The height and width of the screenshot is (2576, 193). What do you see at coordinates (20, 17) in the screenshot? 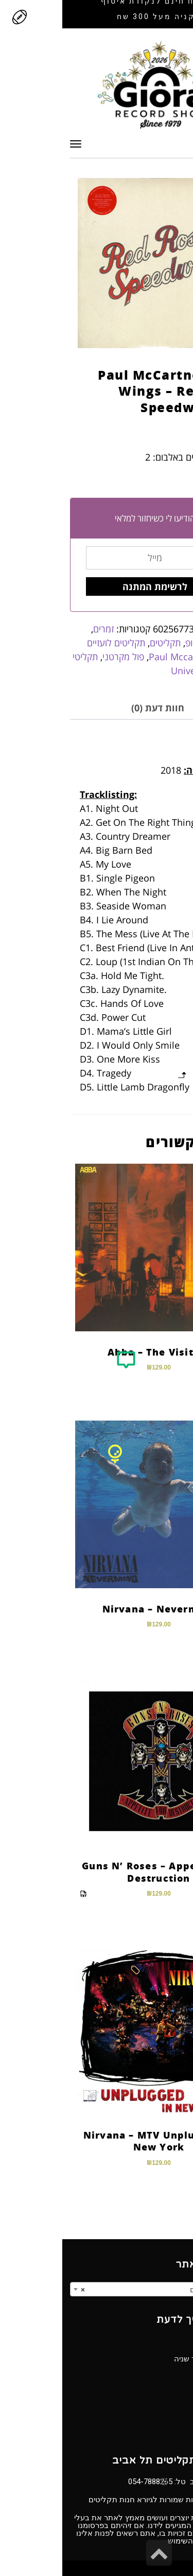
I see `view sports scores or updates` at bounding box center [20, 17].